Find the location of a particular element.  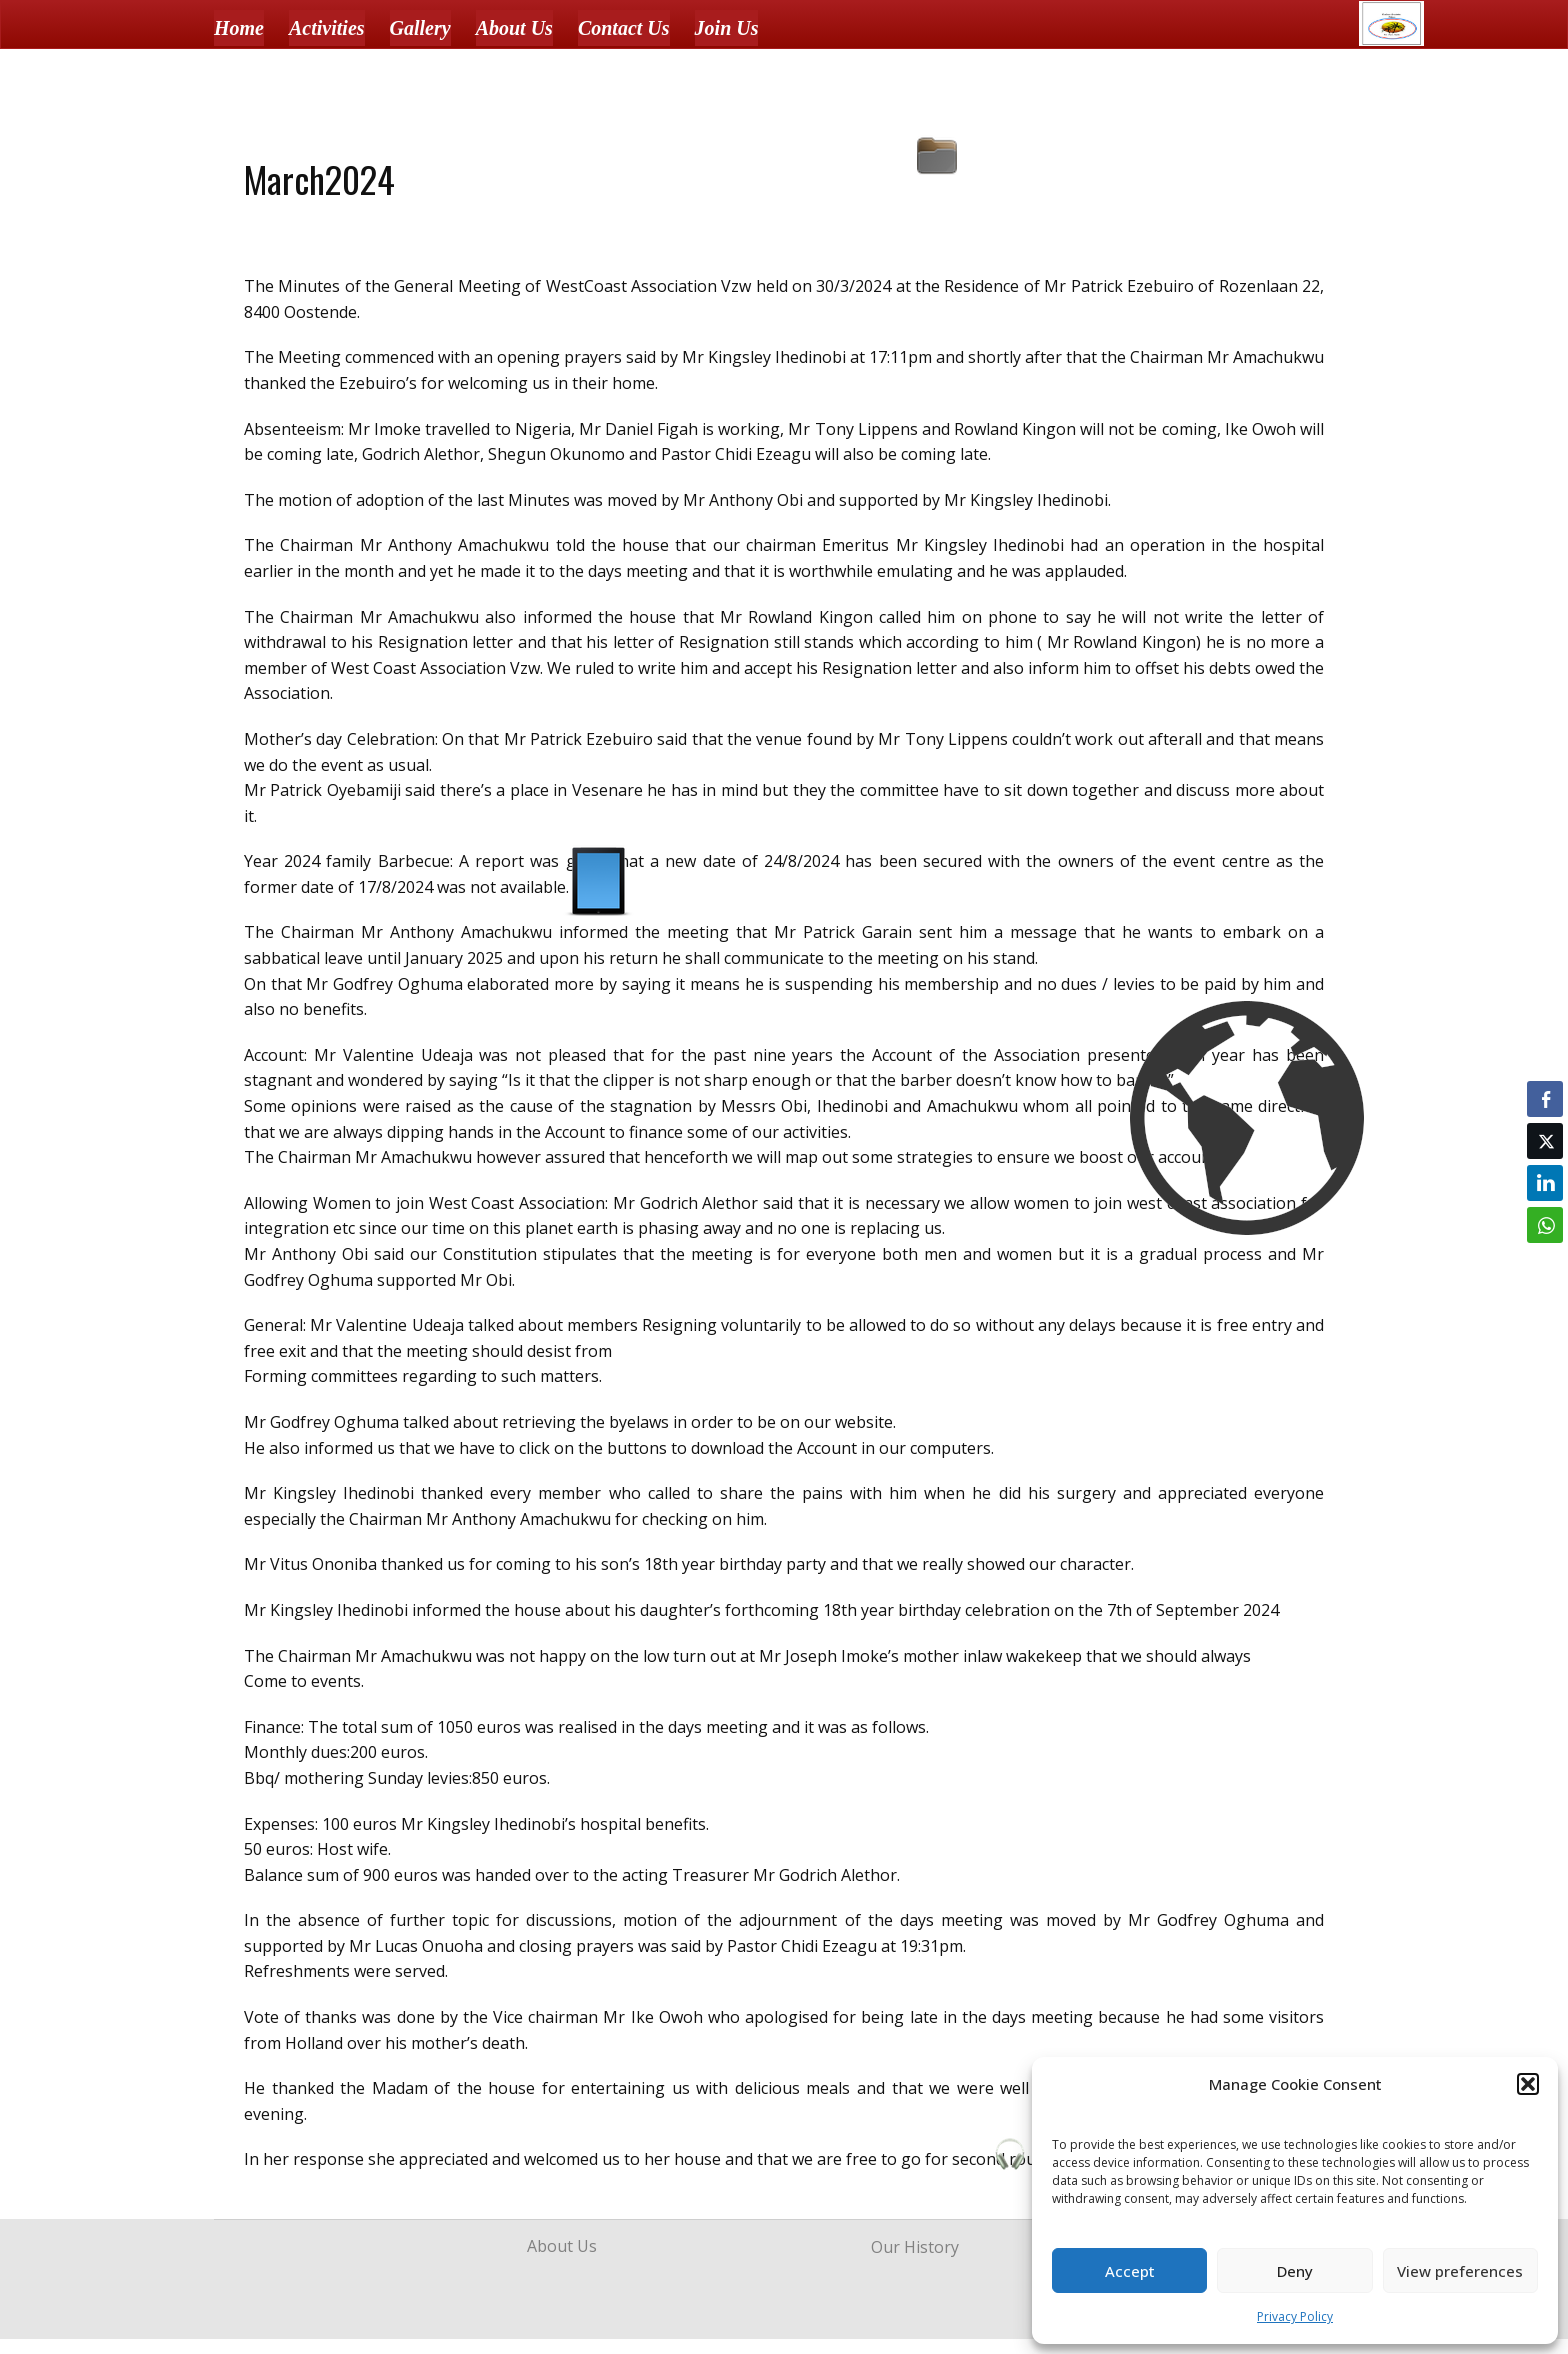

drop files here to move them into this folder is located at coordinates (937, 155).